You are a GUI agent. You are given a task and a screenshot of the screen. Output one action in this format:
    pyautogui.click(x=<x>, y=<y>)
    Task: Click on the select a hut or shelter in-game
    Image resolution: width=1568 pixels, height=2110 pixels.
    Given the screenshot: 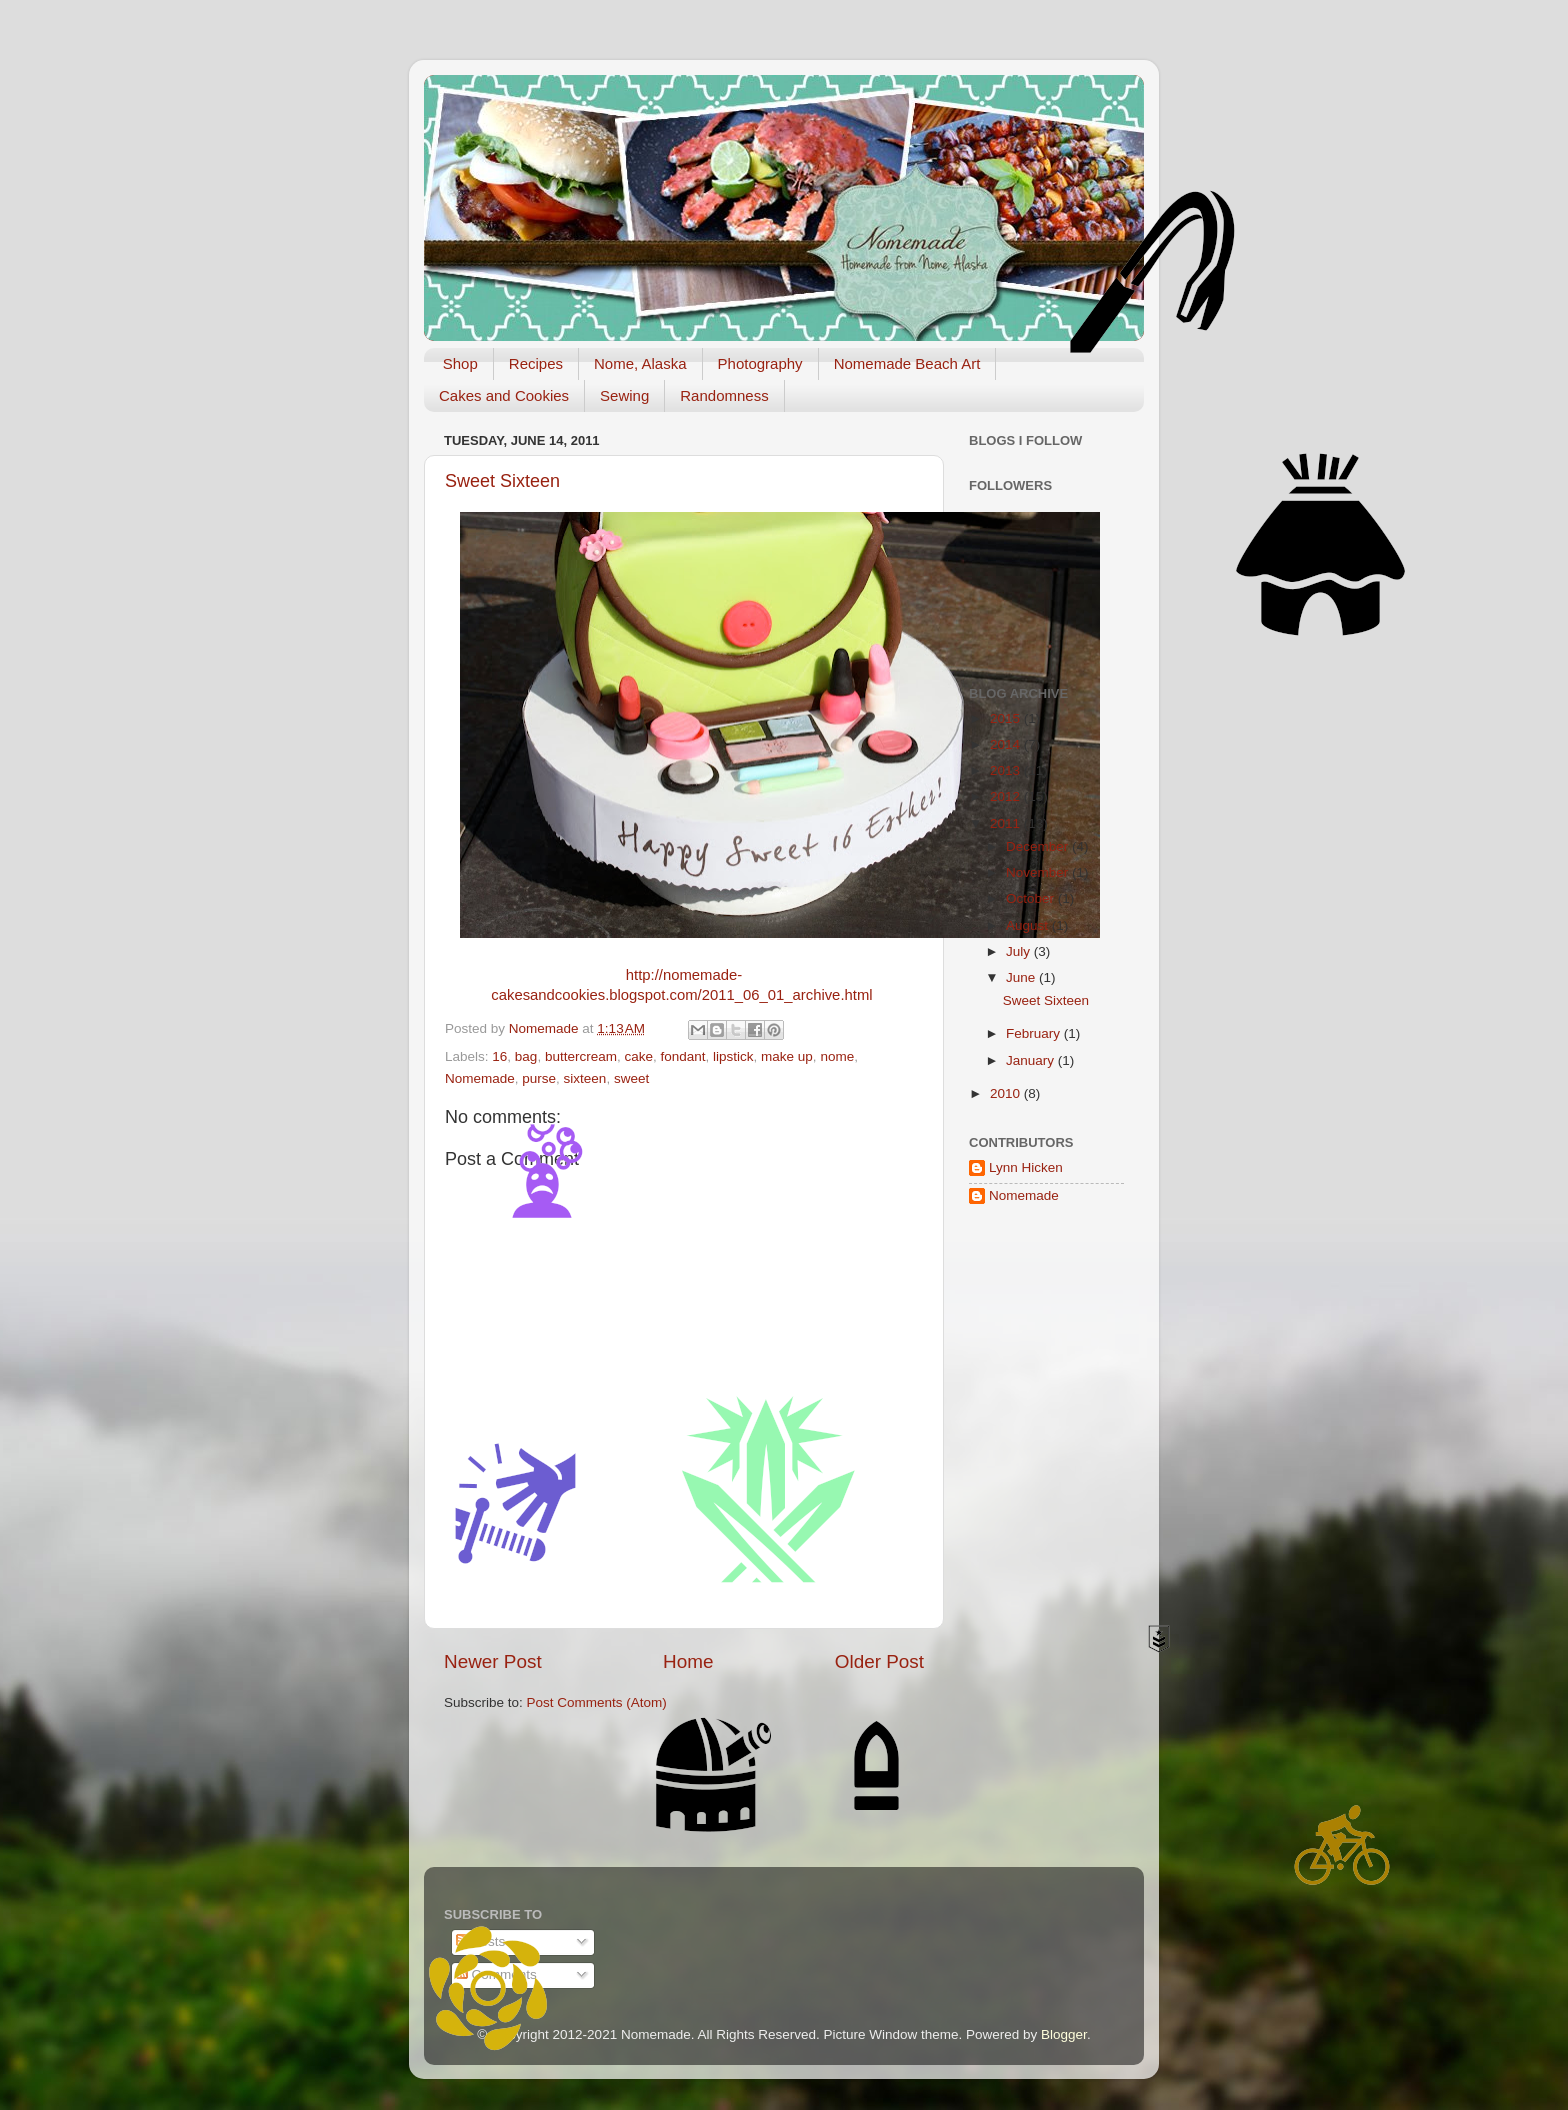 What is the action you would take?
    pyautogui.click(x=1320, y=544)
    